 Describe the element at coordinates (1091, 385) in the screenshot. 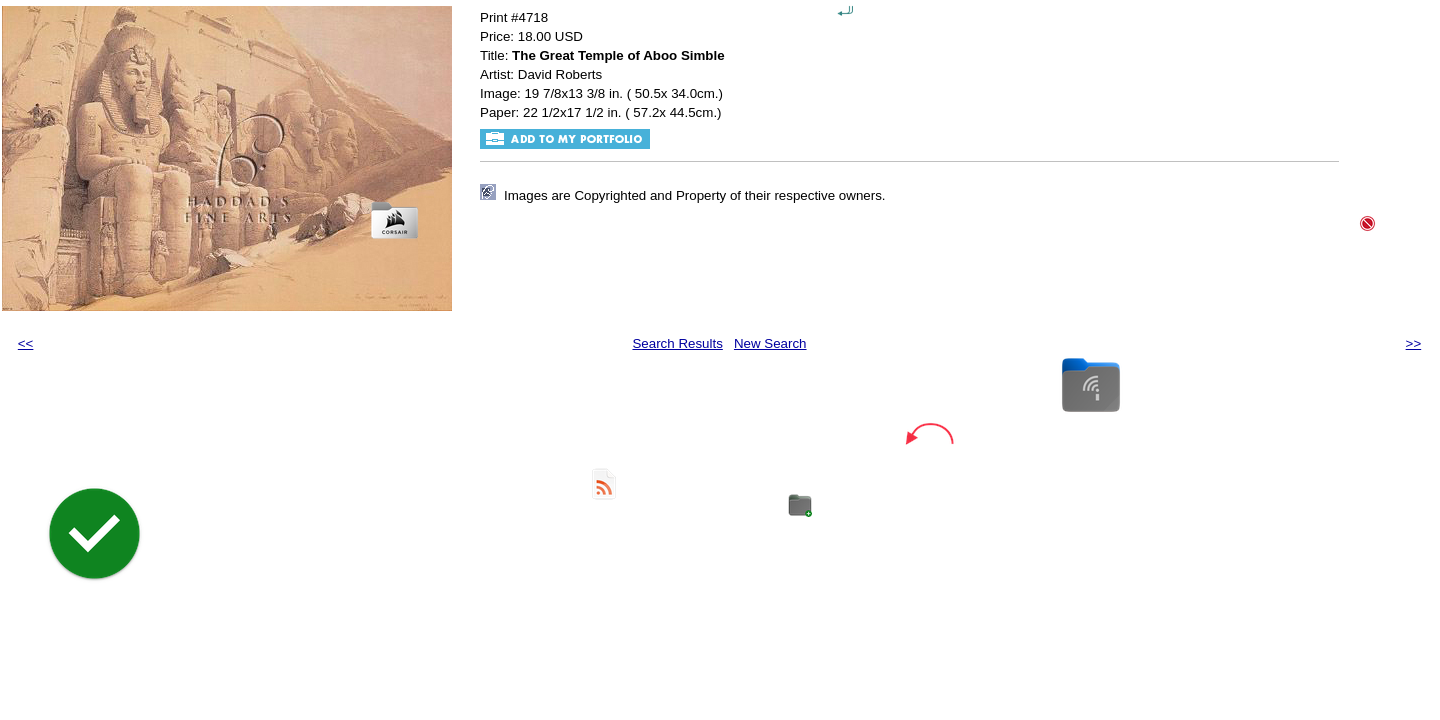

I see `open insync cloud sync folder` at that location.